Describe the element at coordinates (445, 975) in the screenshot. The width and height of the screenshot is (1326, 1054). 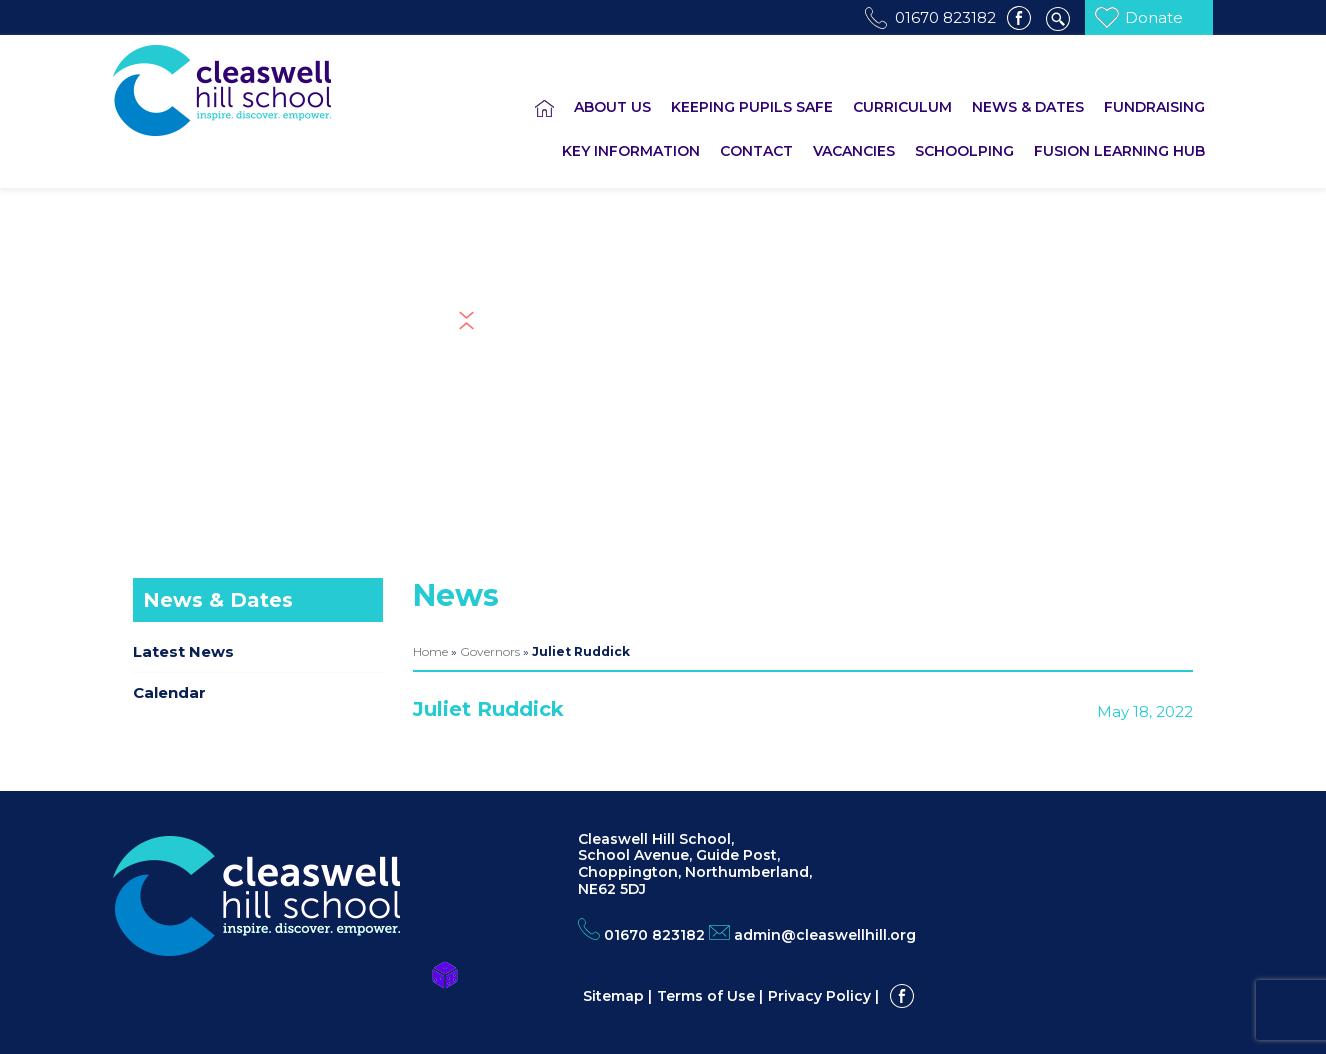
I see `randomize or shuffle content` at that location.